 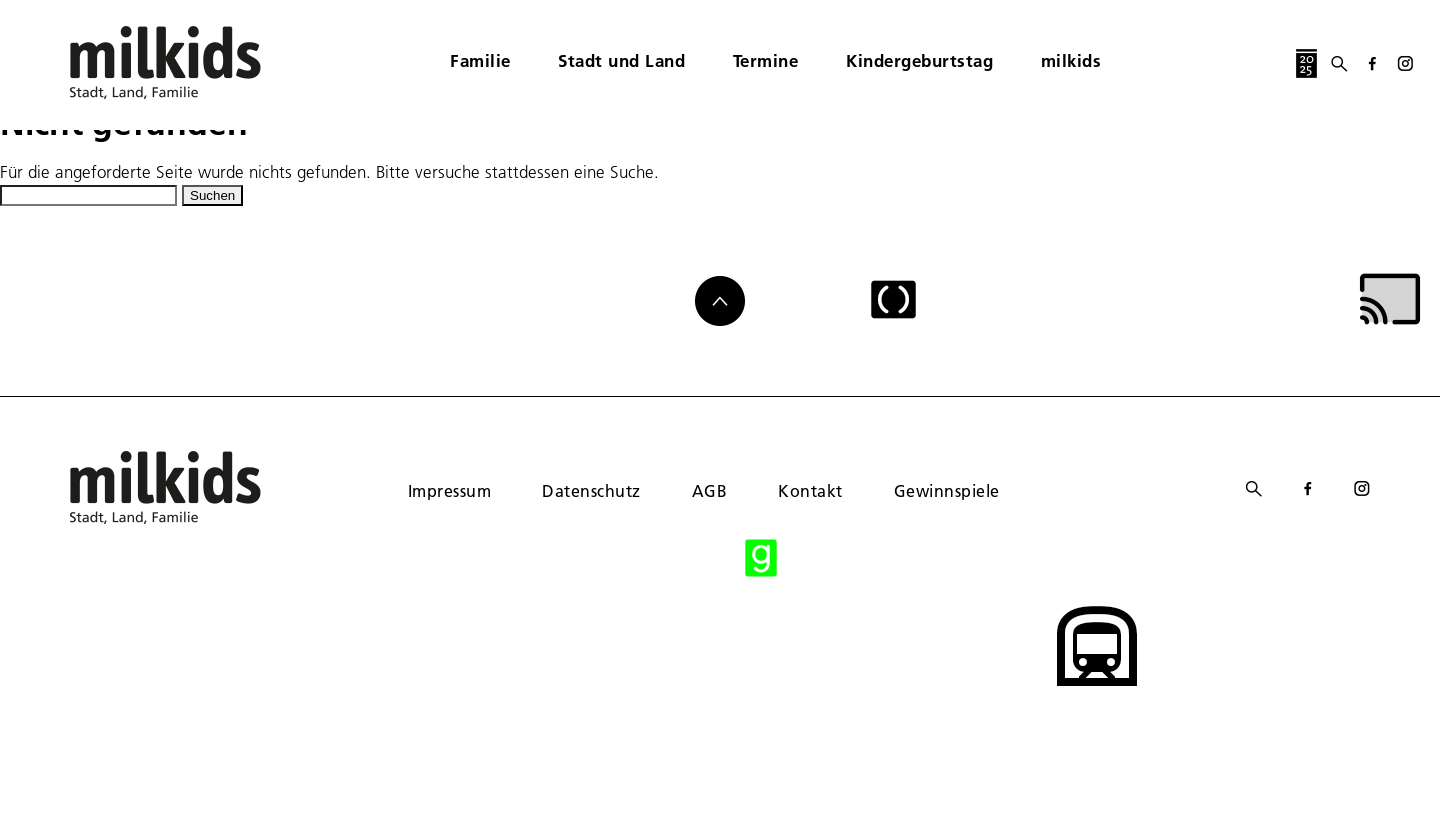 What do you see at coordinates (1390, 299) in the screenshot?
I see `cast your screen to another device` at bounding box center [1390, 299].